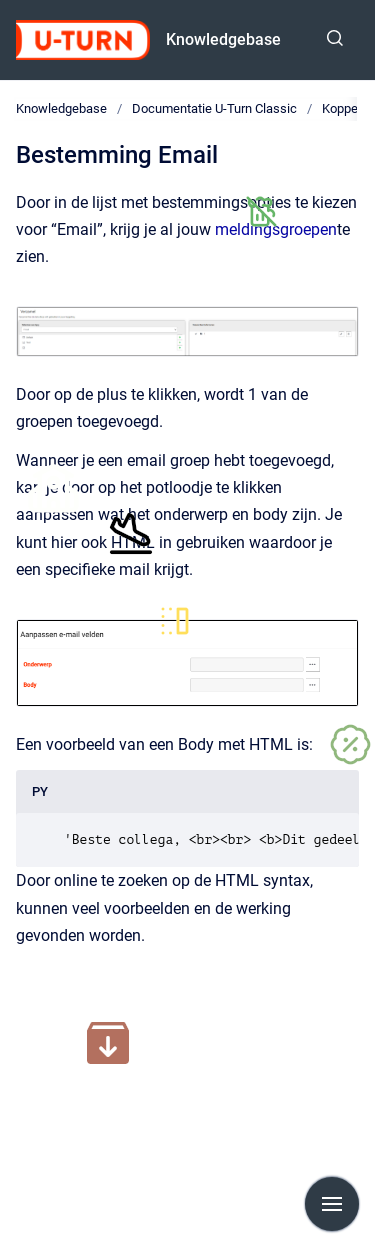 This screenshot has height=1247, width=375. Describe the element at coordinates (108, 1043) in the screenshot. I see `download to storage or archive` at that location.